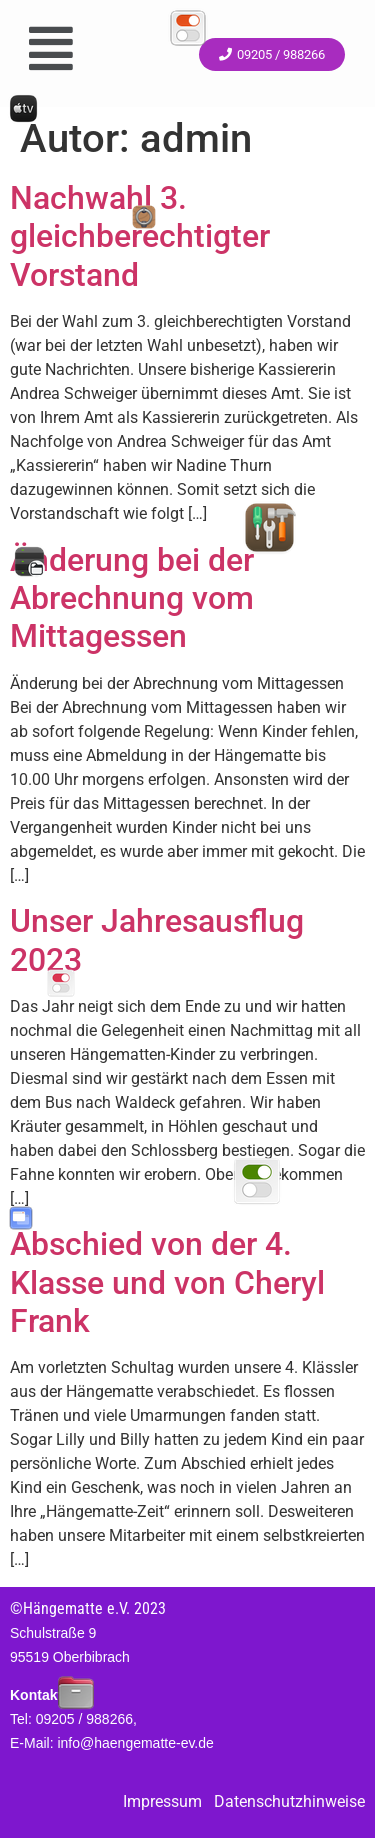 This screenshot has width=375, height=1838. What do you see at coordinates (29, 561) in the screenshot?
I see `configure ftp server settings` at bounding box center [29, 561].